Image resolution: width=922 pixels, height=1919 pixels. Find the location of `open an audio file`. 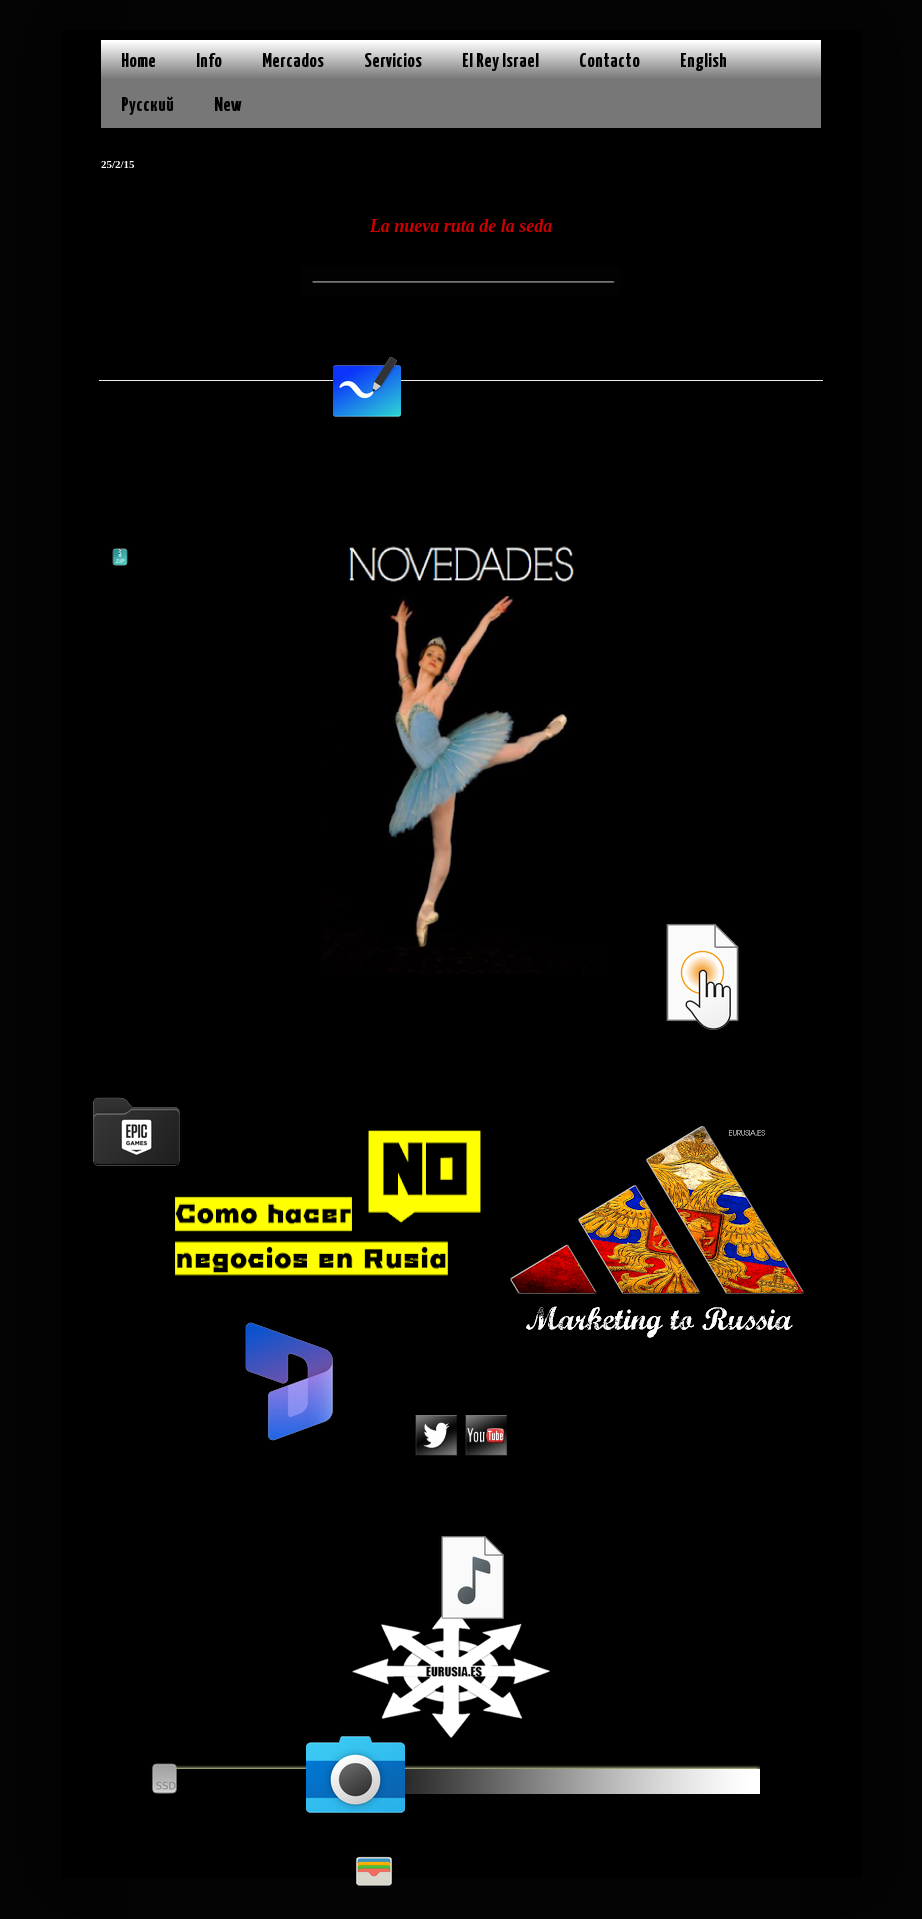

open an audio file is located at coordinates (472, 1577).